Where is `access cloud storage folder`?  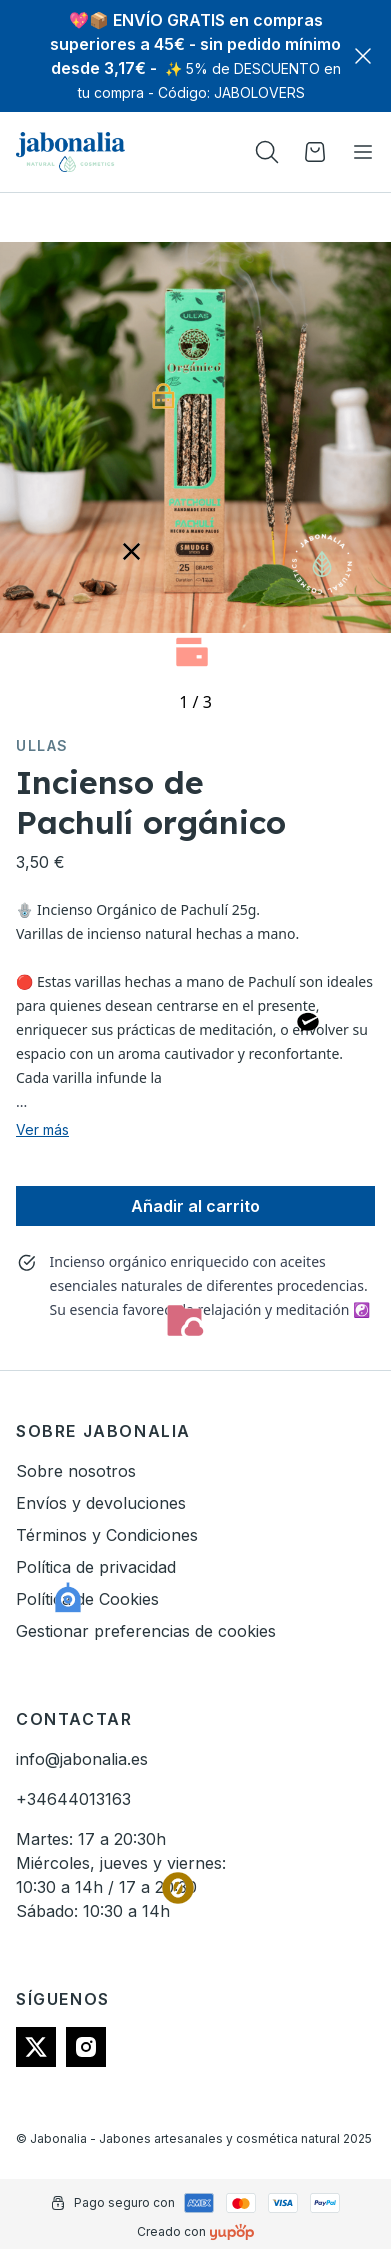 access cloud storage folder is located at coordinates (184, 1320).